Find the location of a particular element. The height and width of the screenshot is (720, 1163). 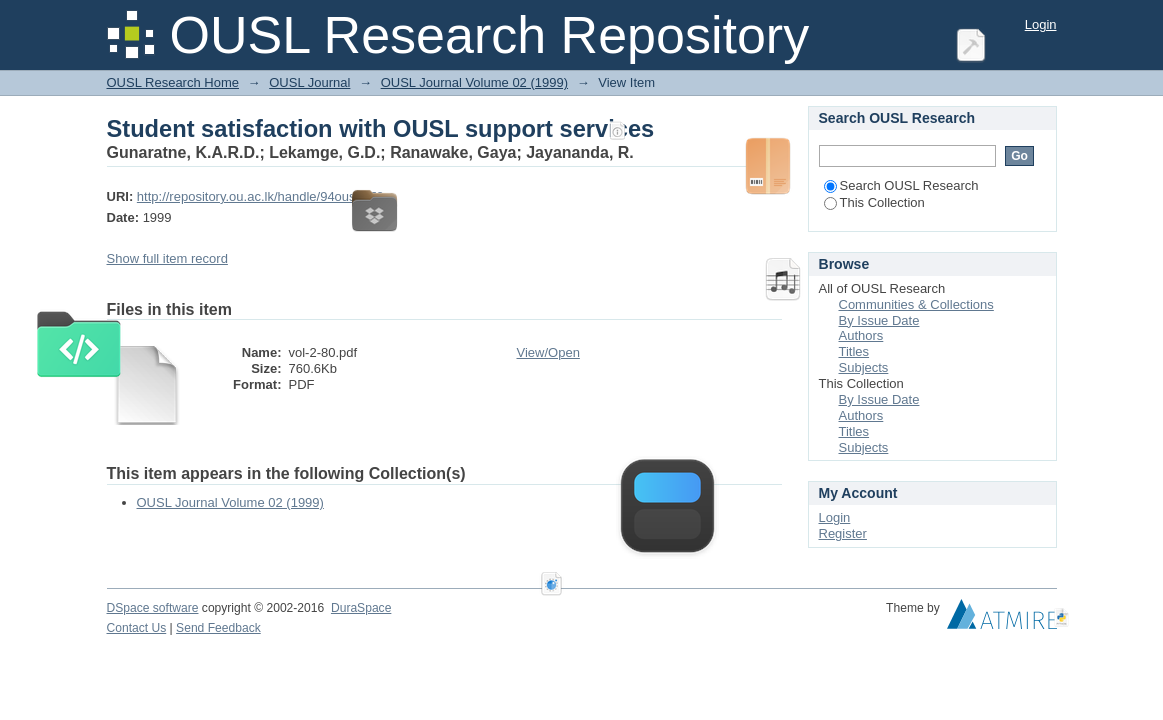

indicates a CMake configuration file is located at coordinates (971, 45).